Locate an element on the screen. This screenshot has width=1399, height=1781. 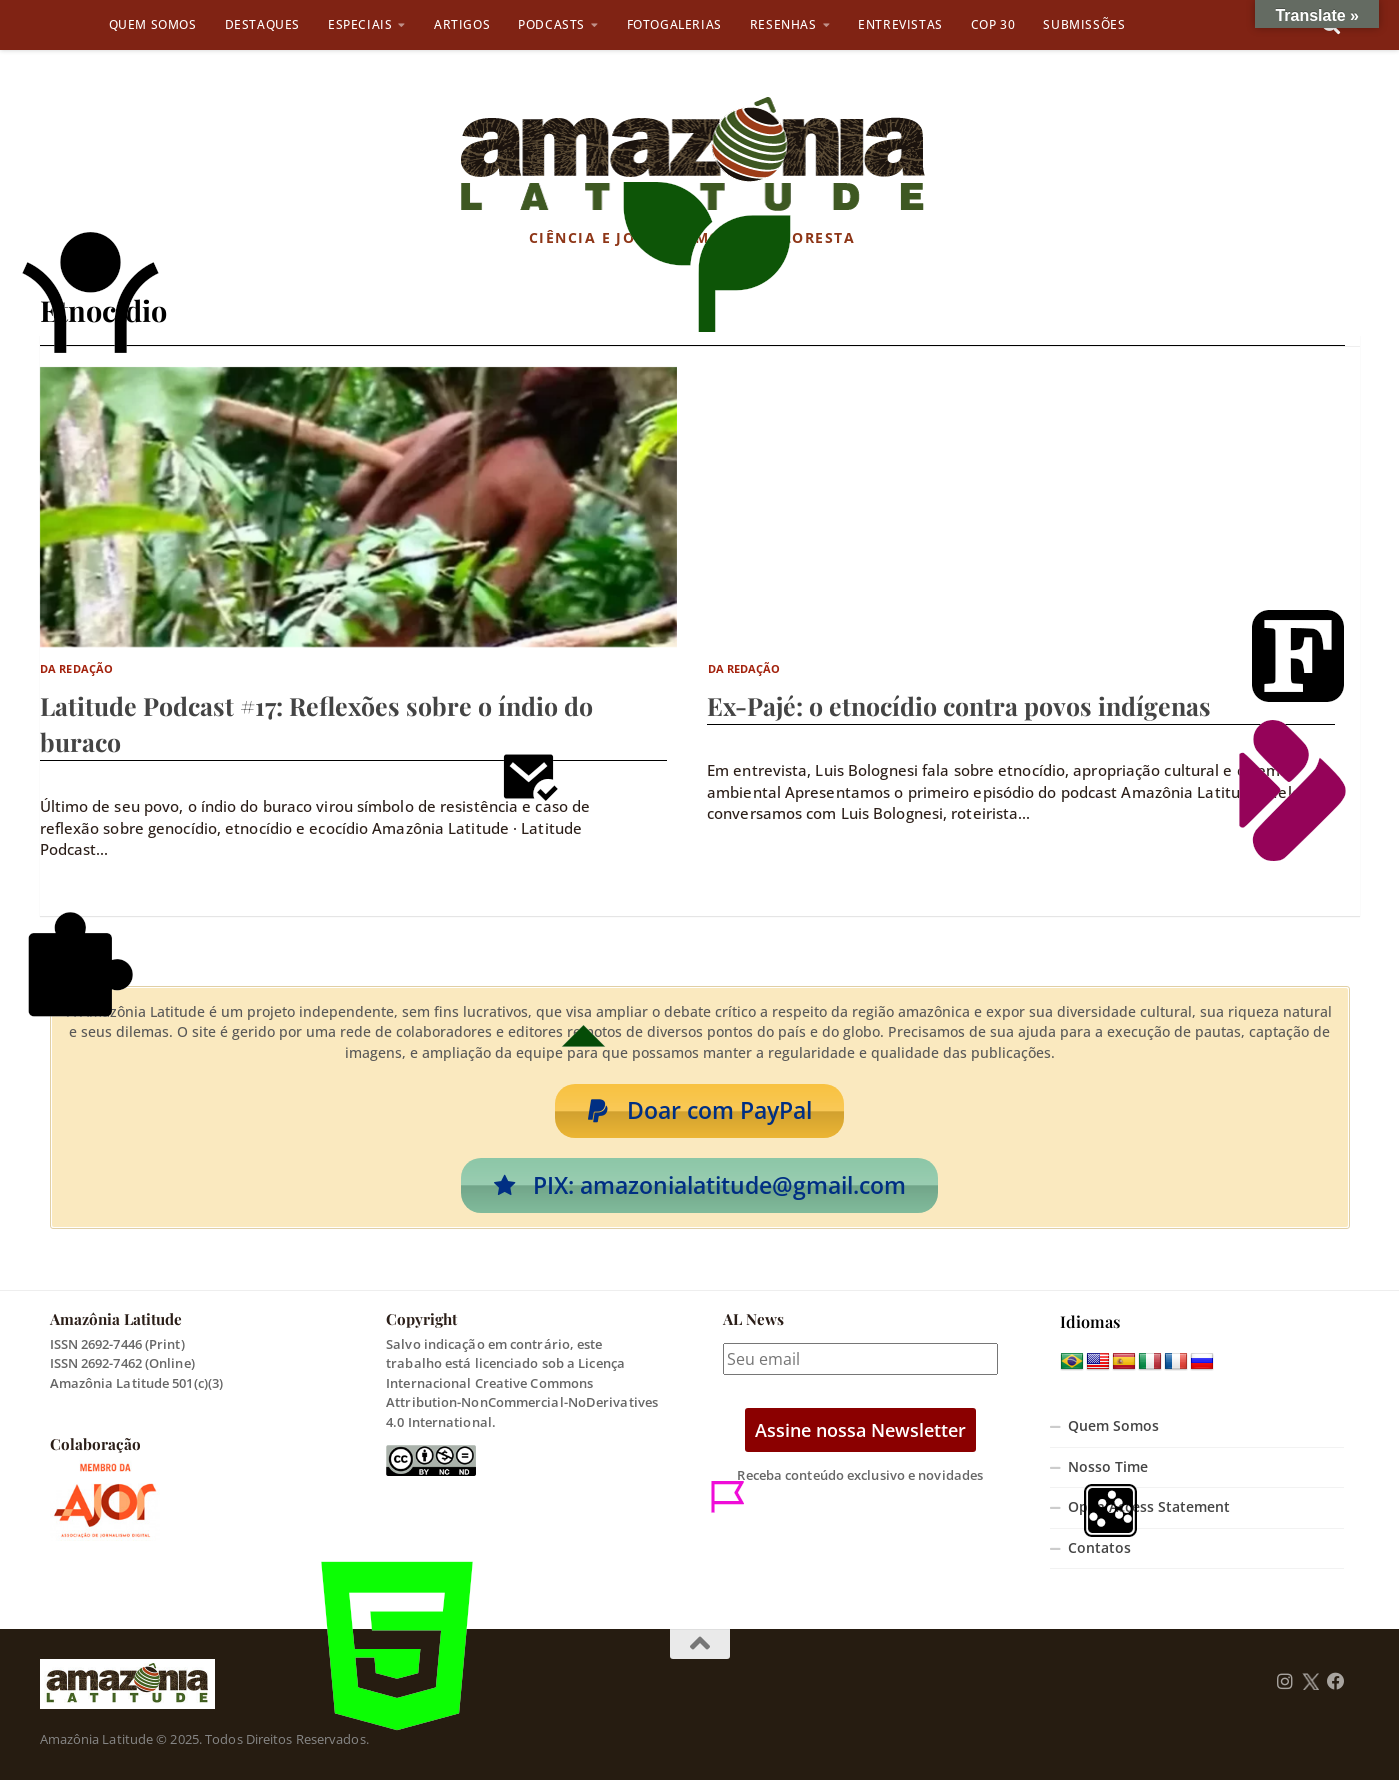
open scilab application is located at coordinates (1110, 1510).